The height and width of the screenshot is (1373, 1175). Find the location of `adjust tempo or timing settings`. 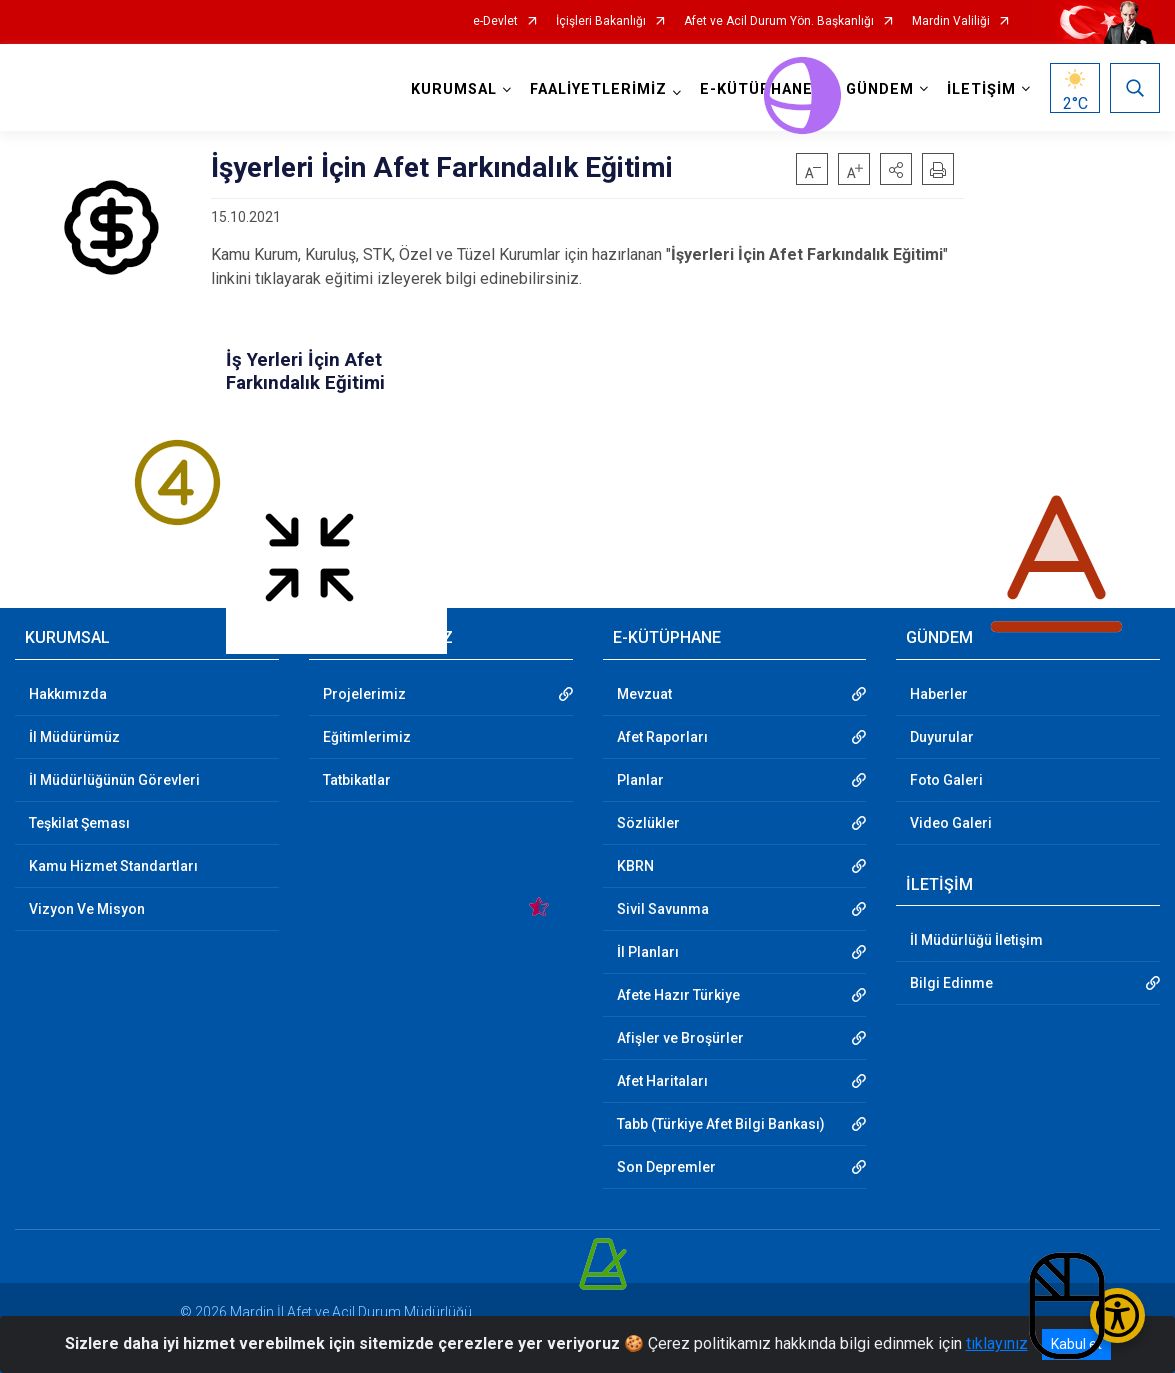

adjust tempo or timing settings is located at coordinates (603, 1264).